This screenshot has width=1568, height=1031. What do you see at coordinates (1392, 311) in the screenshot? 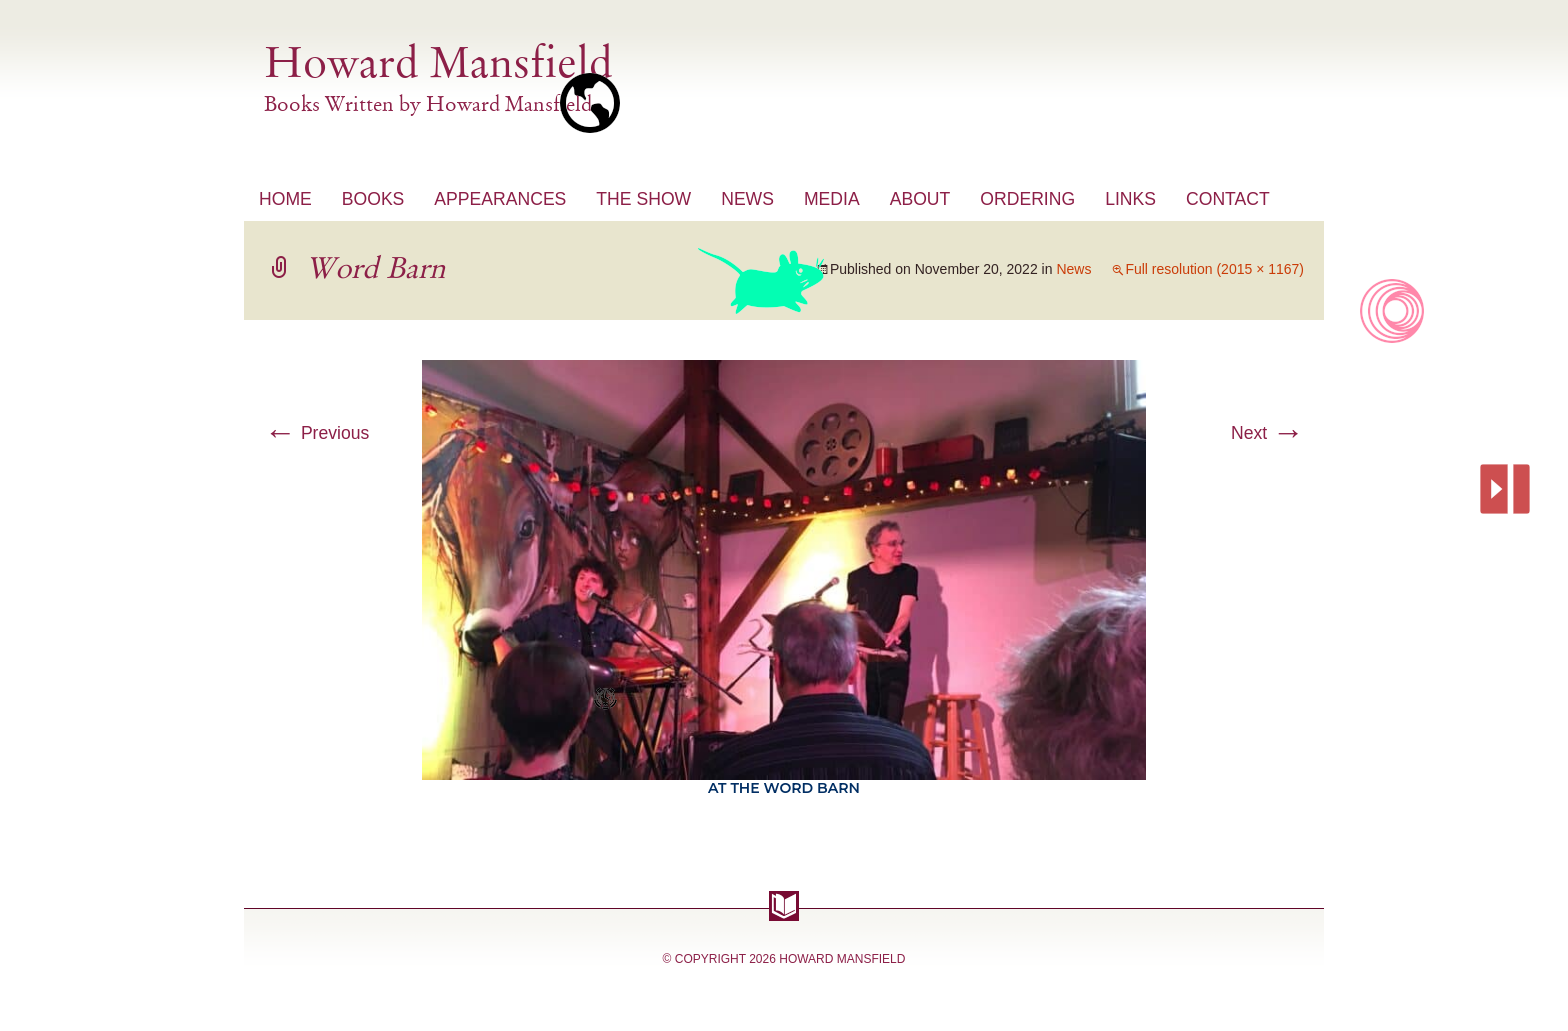
I see `open photobucket app` at bounding box center [1392, 311].